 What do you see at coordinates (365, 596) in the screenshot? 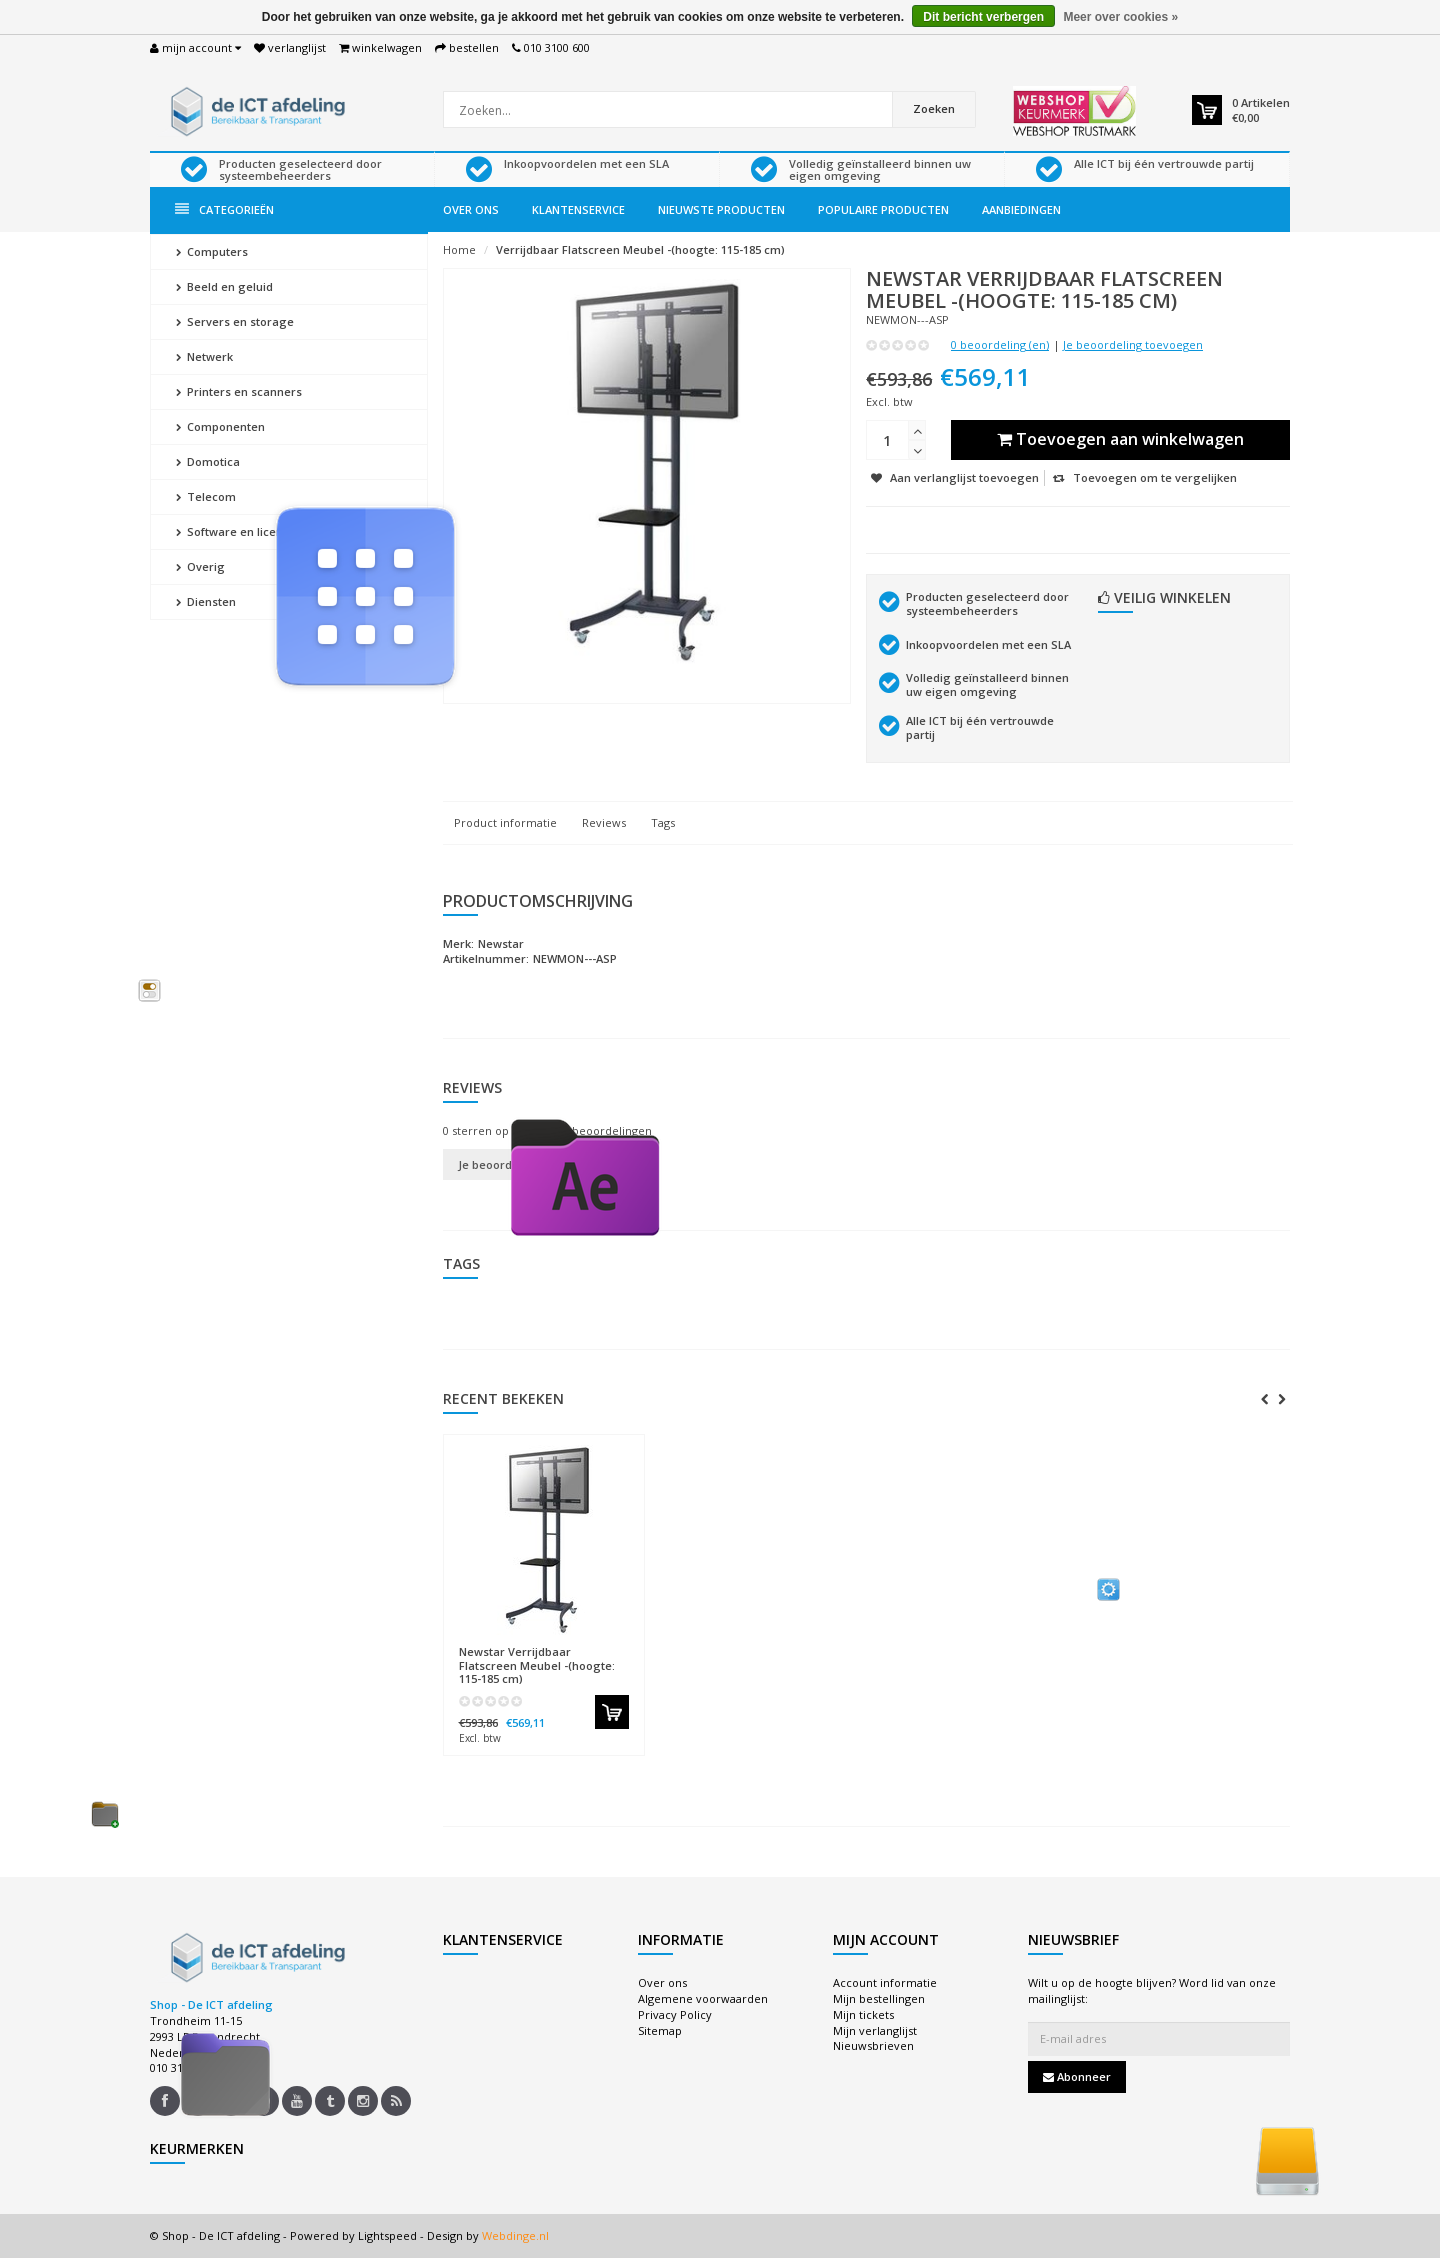
I see `open the app drawer or launcher` at bounding box center [365, 596].